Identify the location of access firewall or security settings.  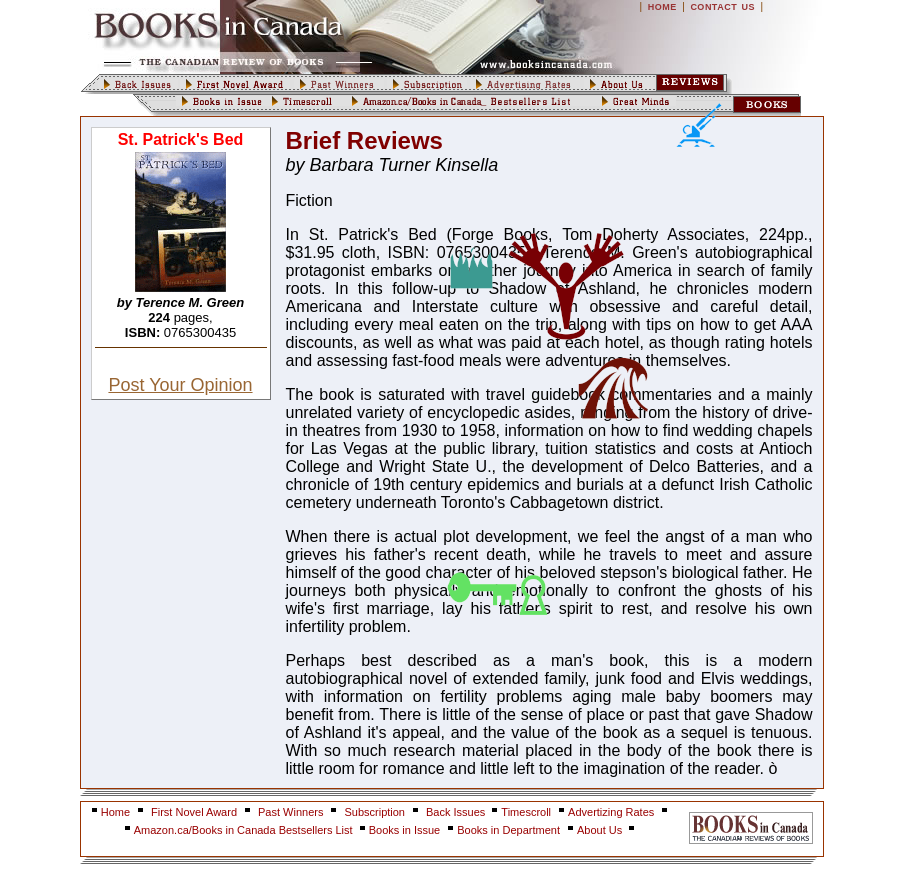
(471, 267).